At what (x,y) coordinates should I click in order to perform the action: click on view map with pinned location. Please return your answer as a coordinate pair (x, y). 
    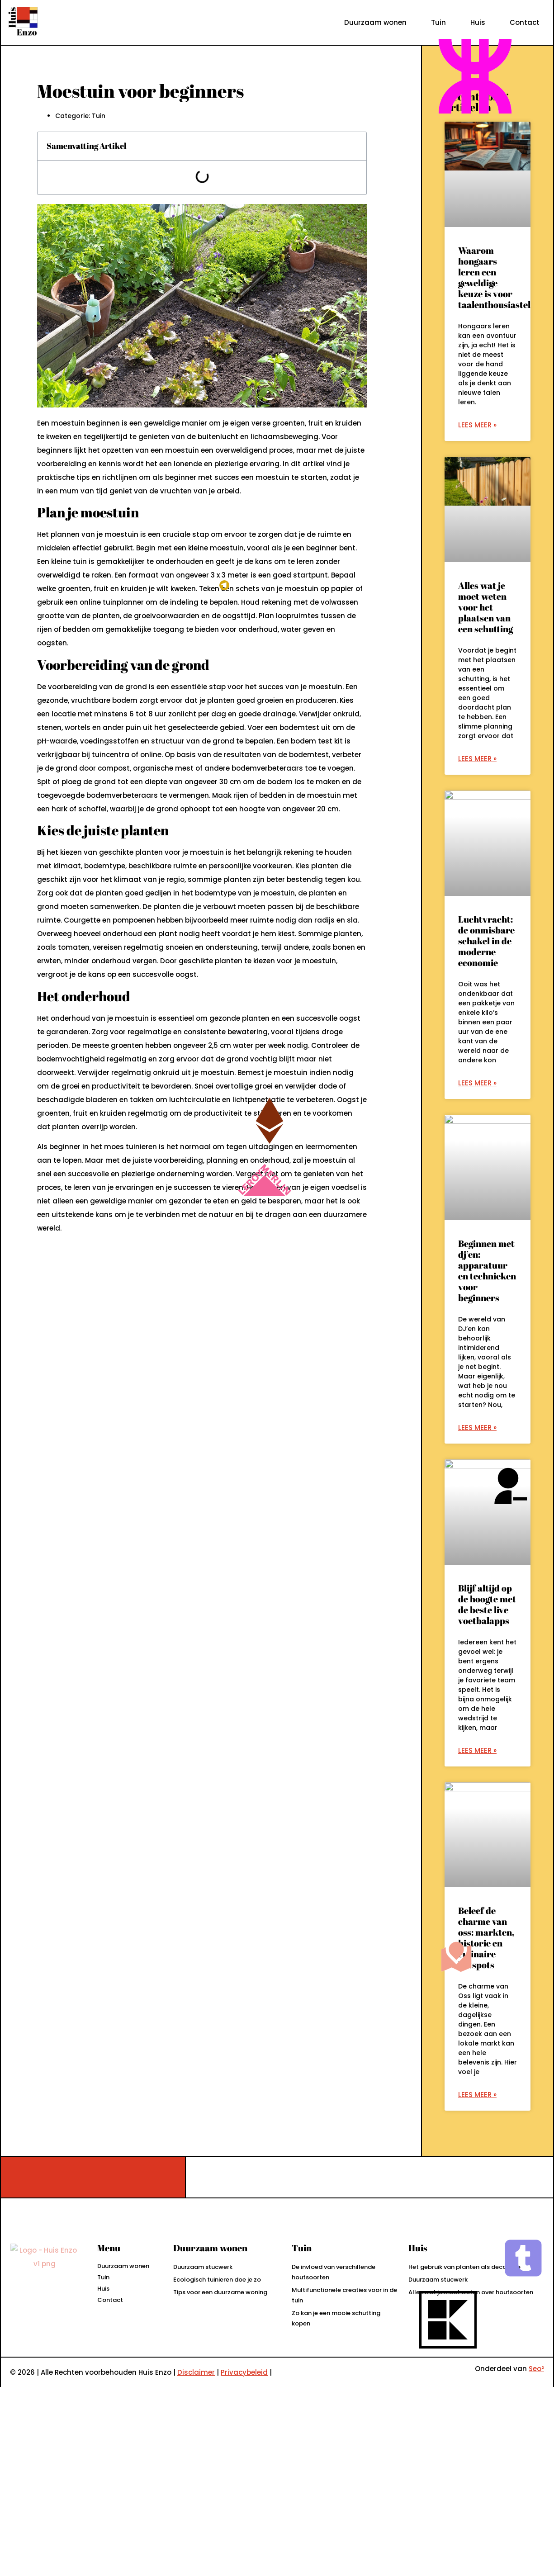
    Looking at the image, I should click on (456, 1957).